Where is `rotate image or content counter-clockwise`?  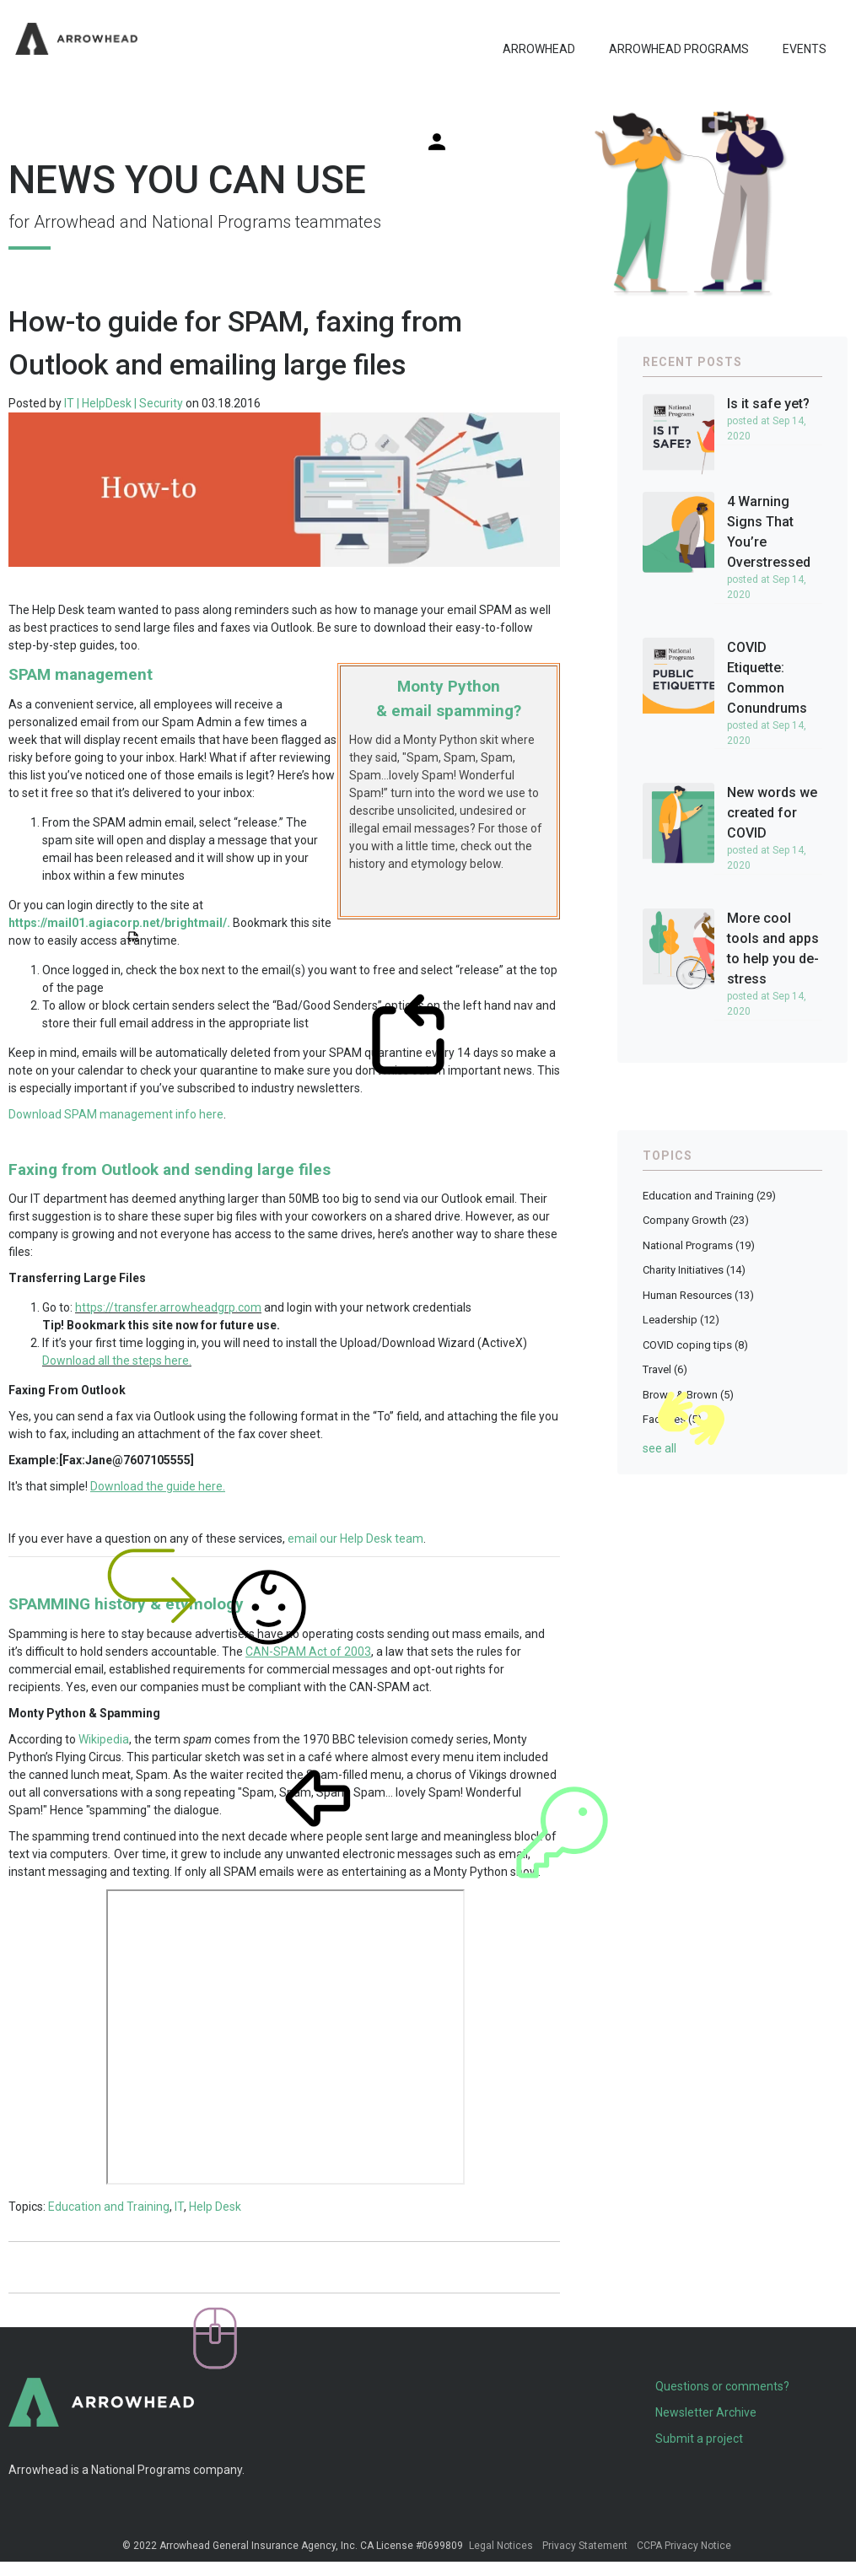 rotate image or content counter-clockwise is located at coordinates (408, 1038).